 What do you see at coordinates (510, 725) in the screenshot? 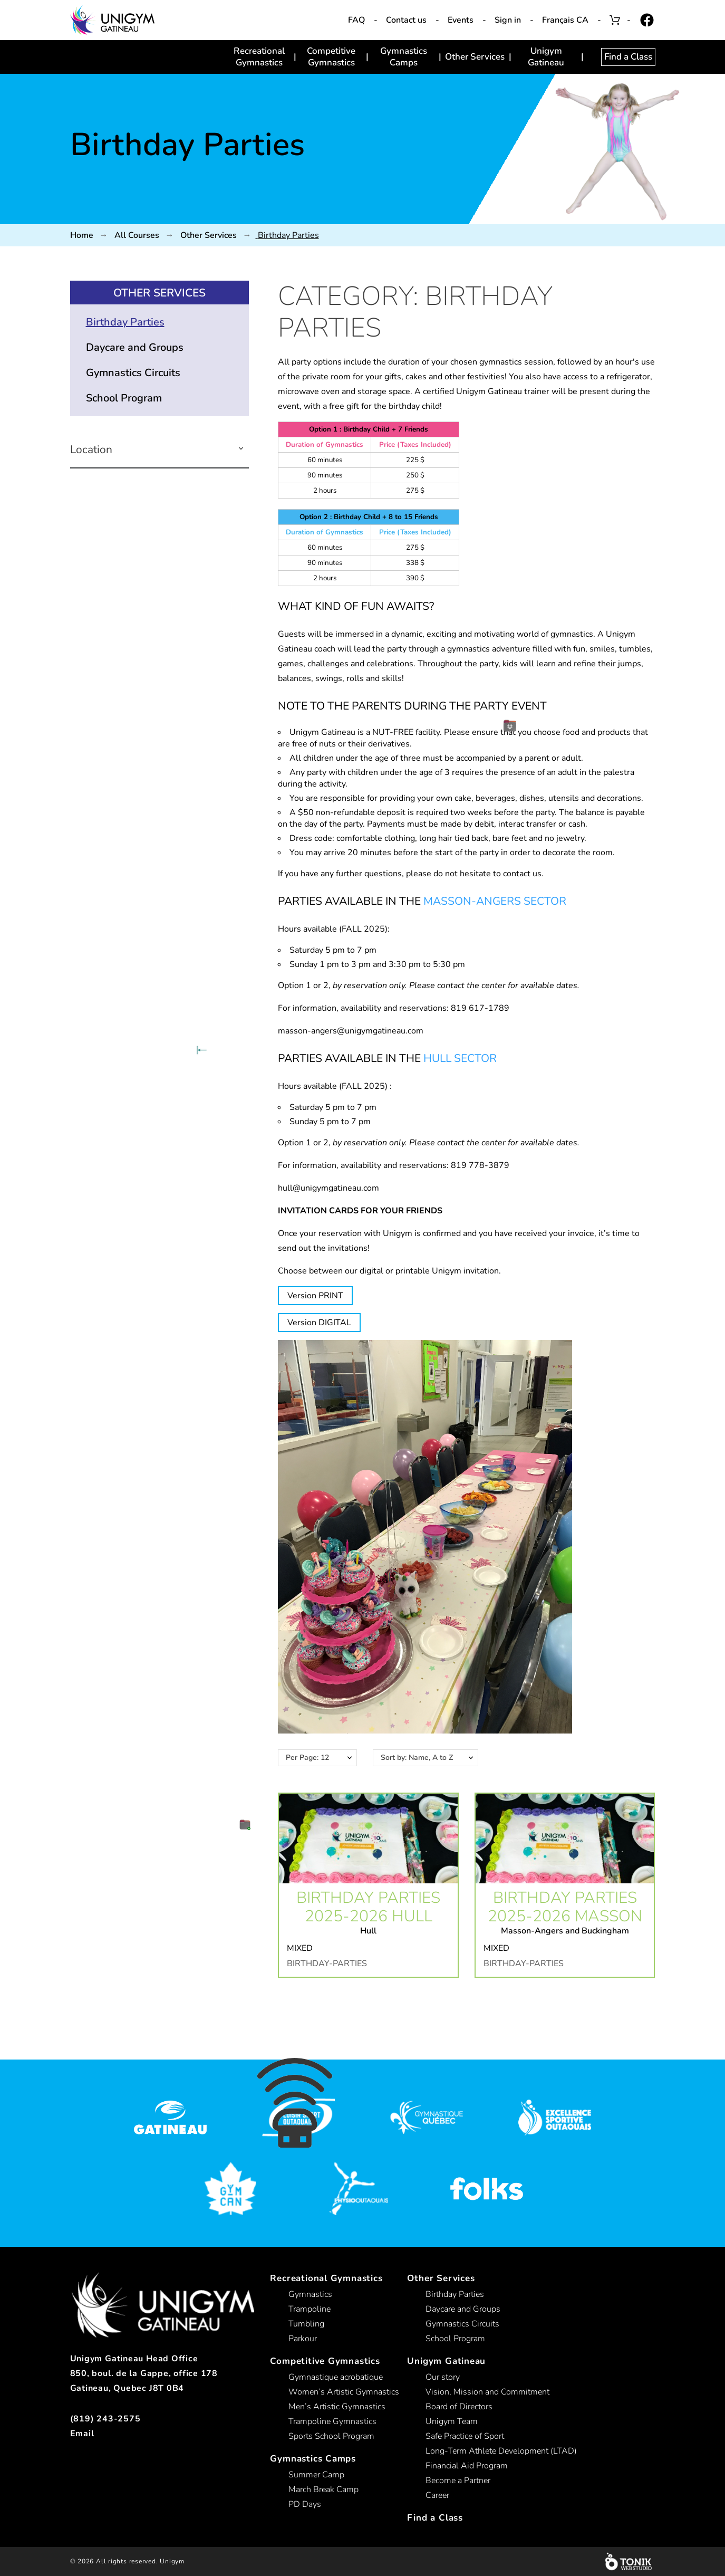
I see `open your dropbox folder` at bounding box center [510, 725].